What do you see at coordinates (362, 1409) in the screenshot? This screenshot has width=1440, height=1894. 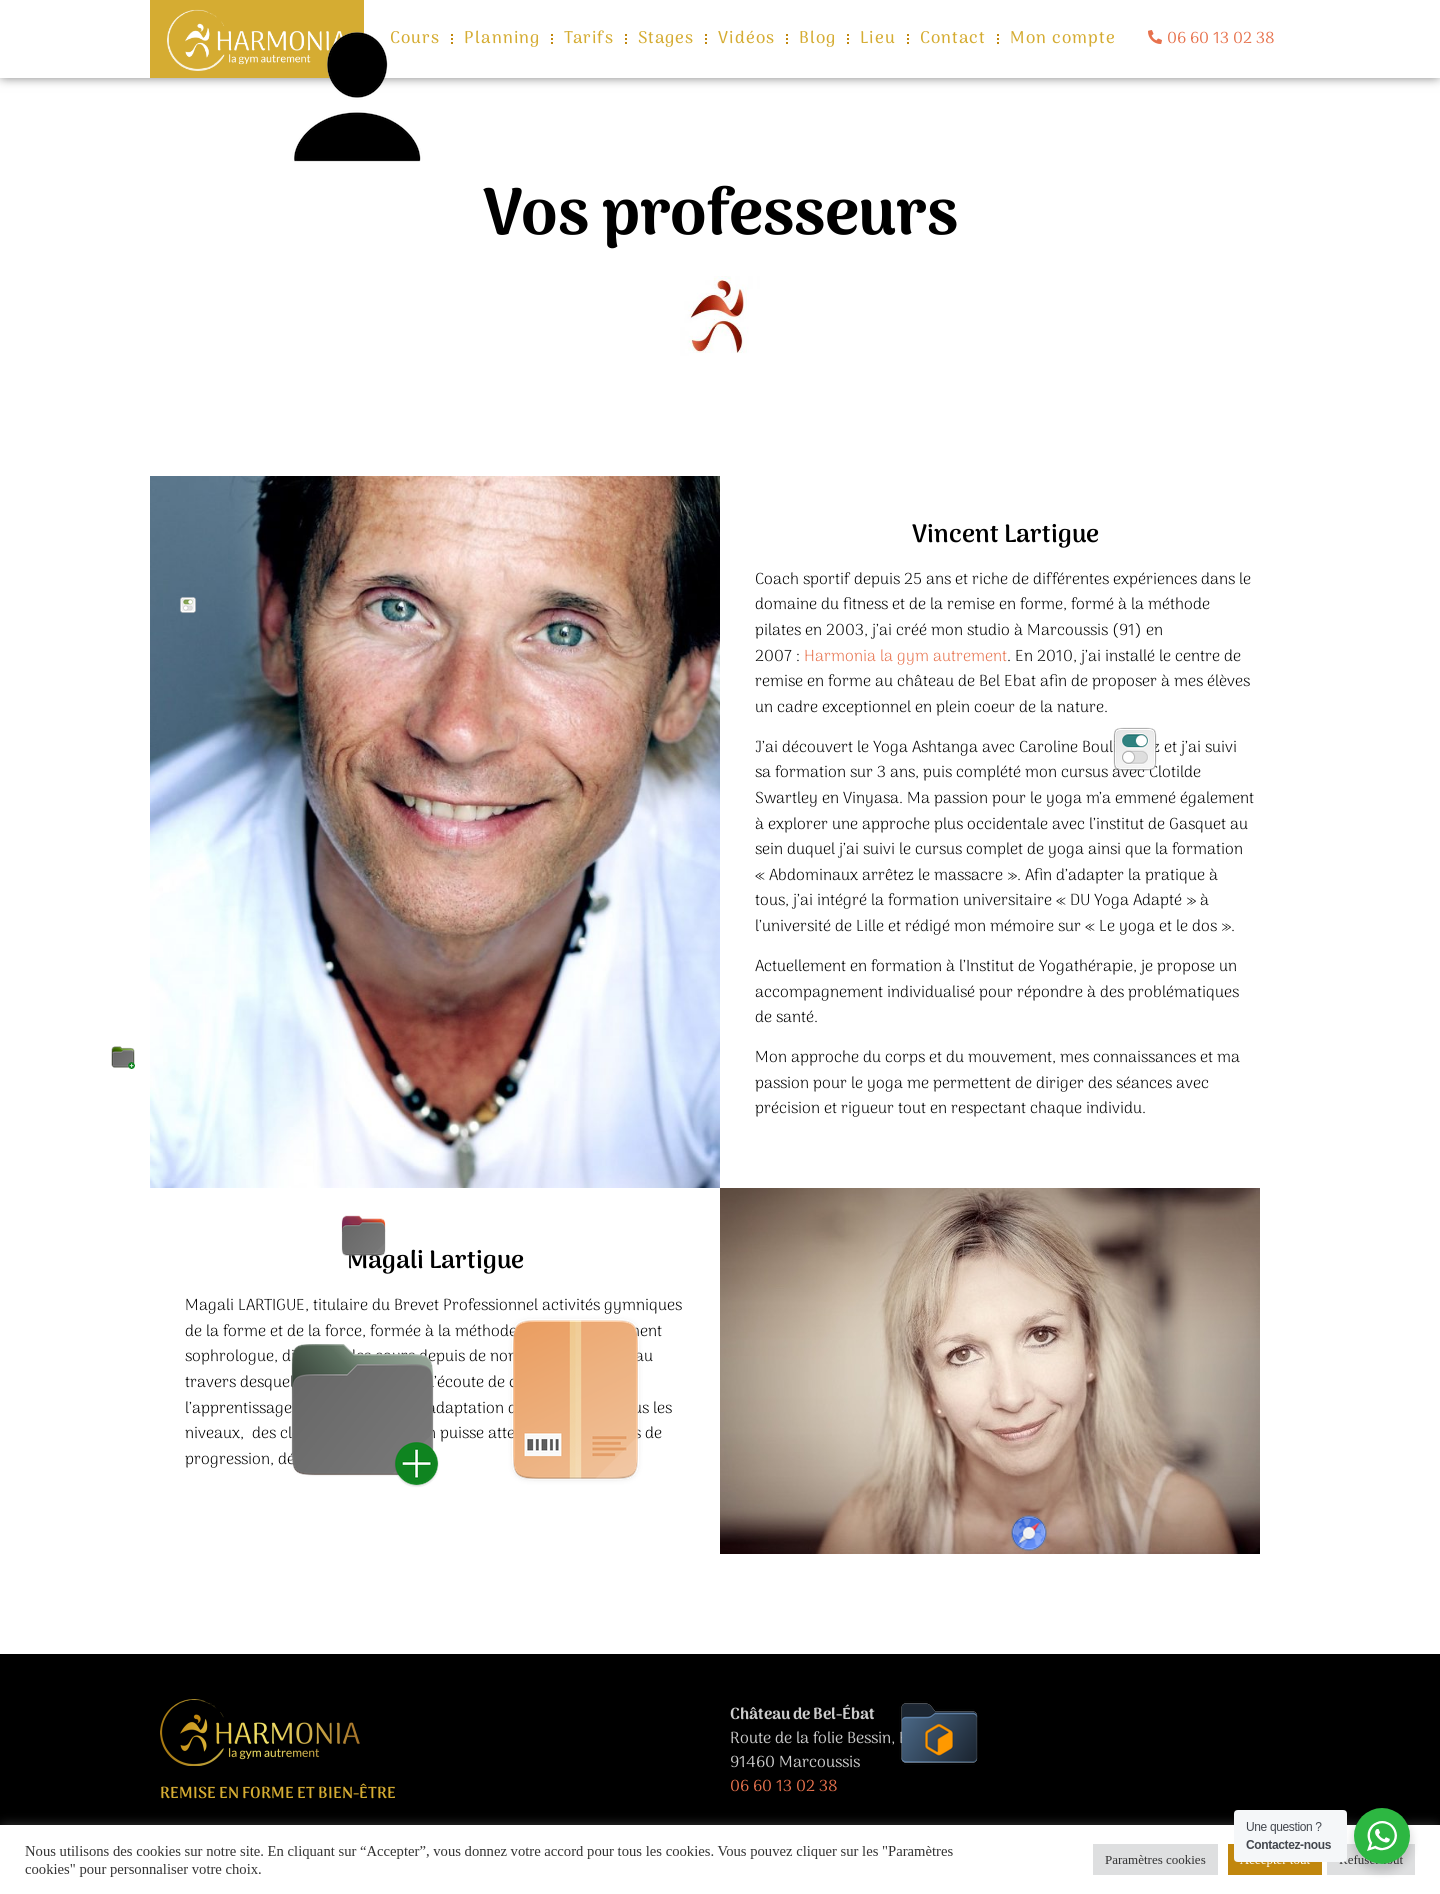 I see `create a new folder` at bounding box center [362, 1409].